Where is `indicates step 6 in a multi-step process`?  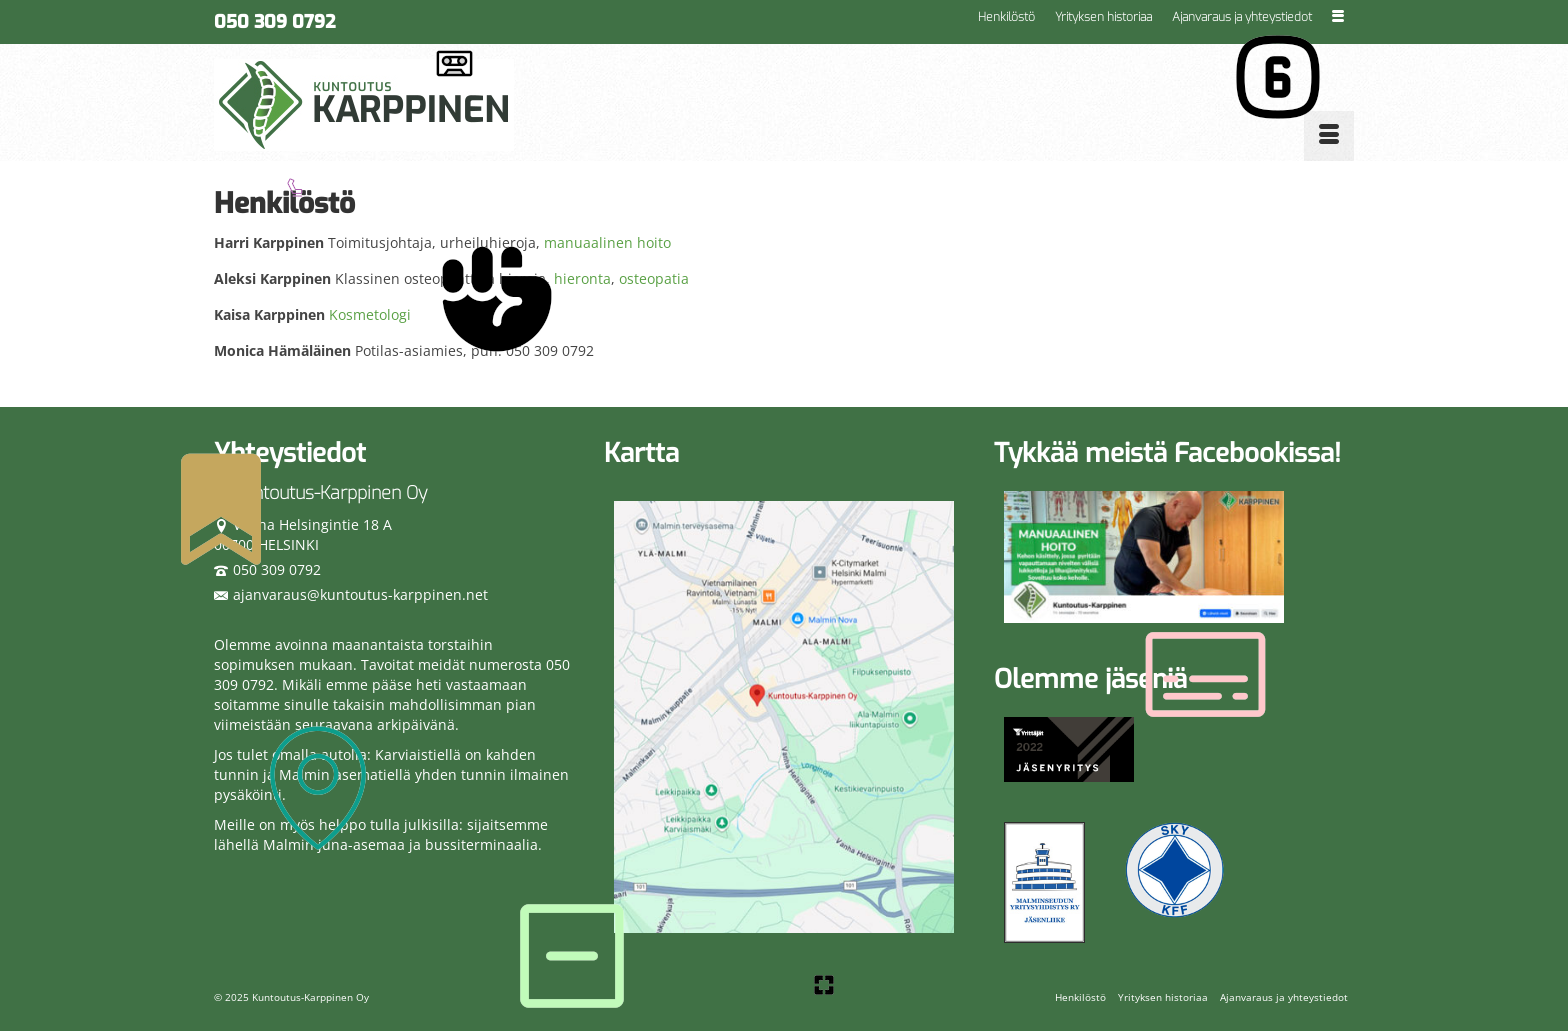 indicates step 6 in a multi-step process is located at coordinates (1278, 77).